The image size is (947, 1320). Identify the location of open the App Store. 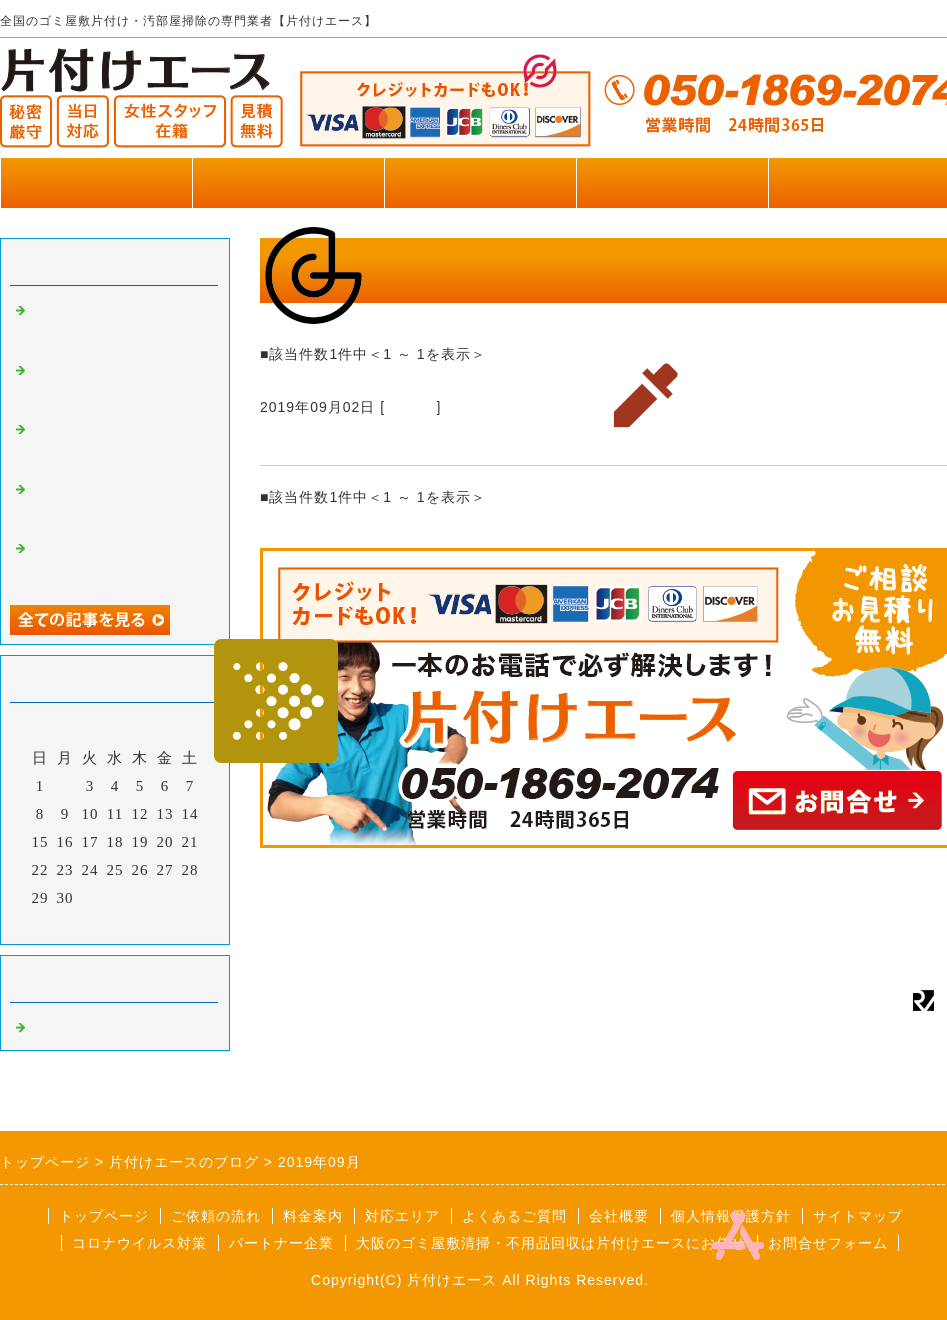
(738, 1236).